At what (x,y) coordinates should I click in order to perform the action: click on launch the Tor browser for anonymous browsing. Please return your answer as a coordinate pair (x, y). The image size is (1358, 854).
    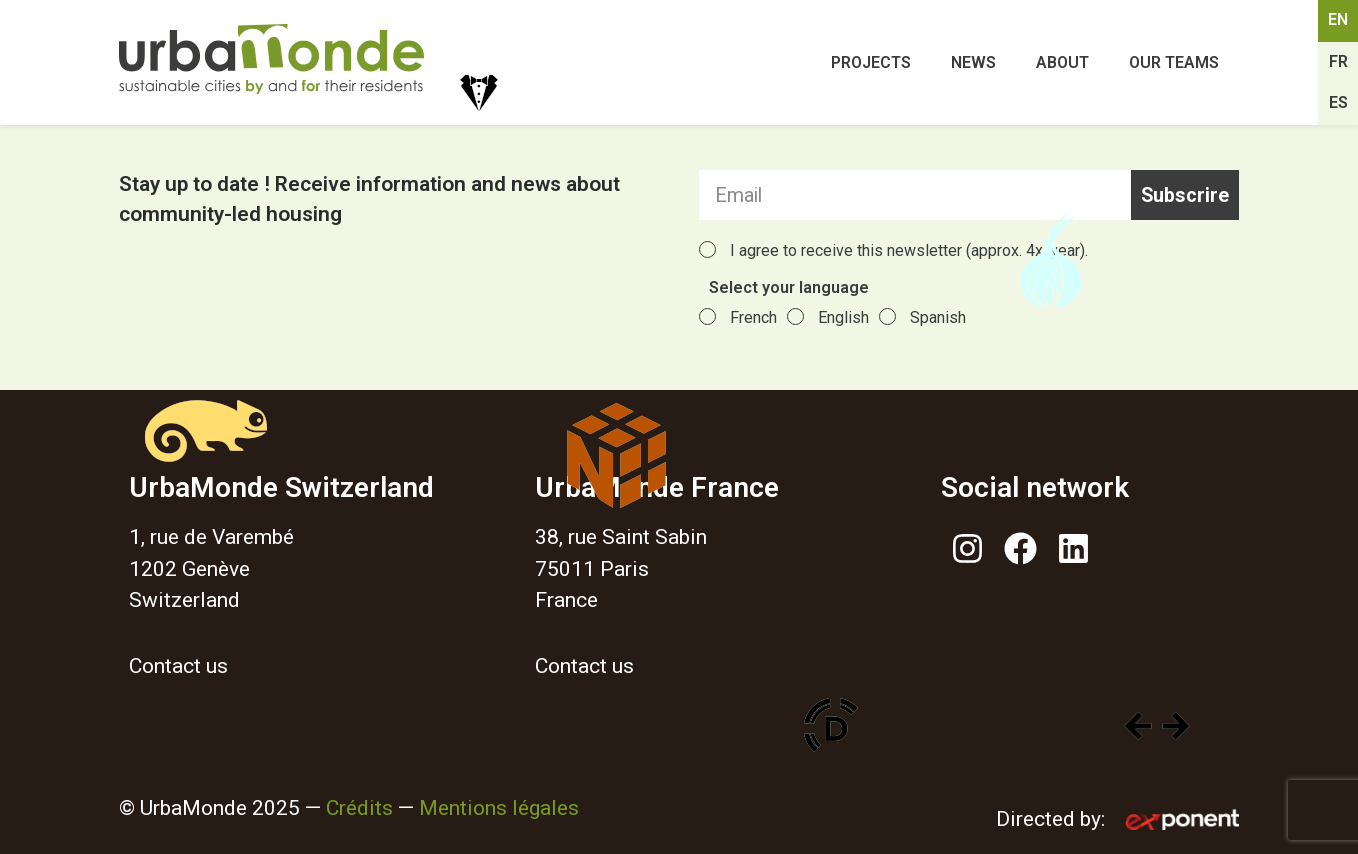
    Looking at the image, I should click on (1051, 260).